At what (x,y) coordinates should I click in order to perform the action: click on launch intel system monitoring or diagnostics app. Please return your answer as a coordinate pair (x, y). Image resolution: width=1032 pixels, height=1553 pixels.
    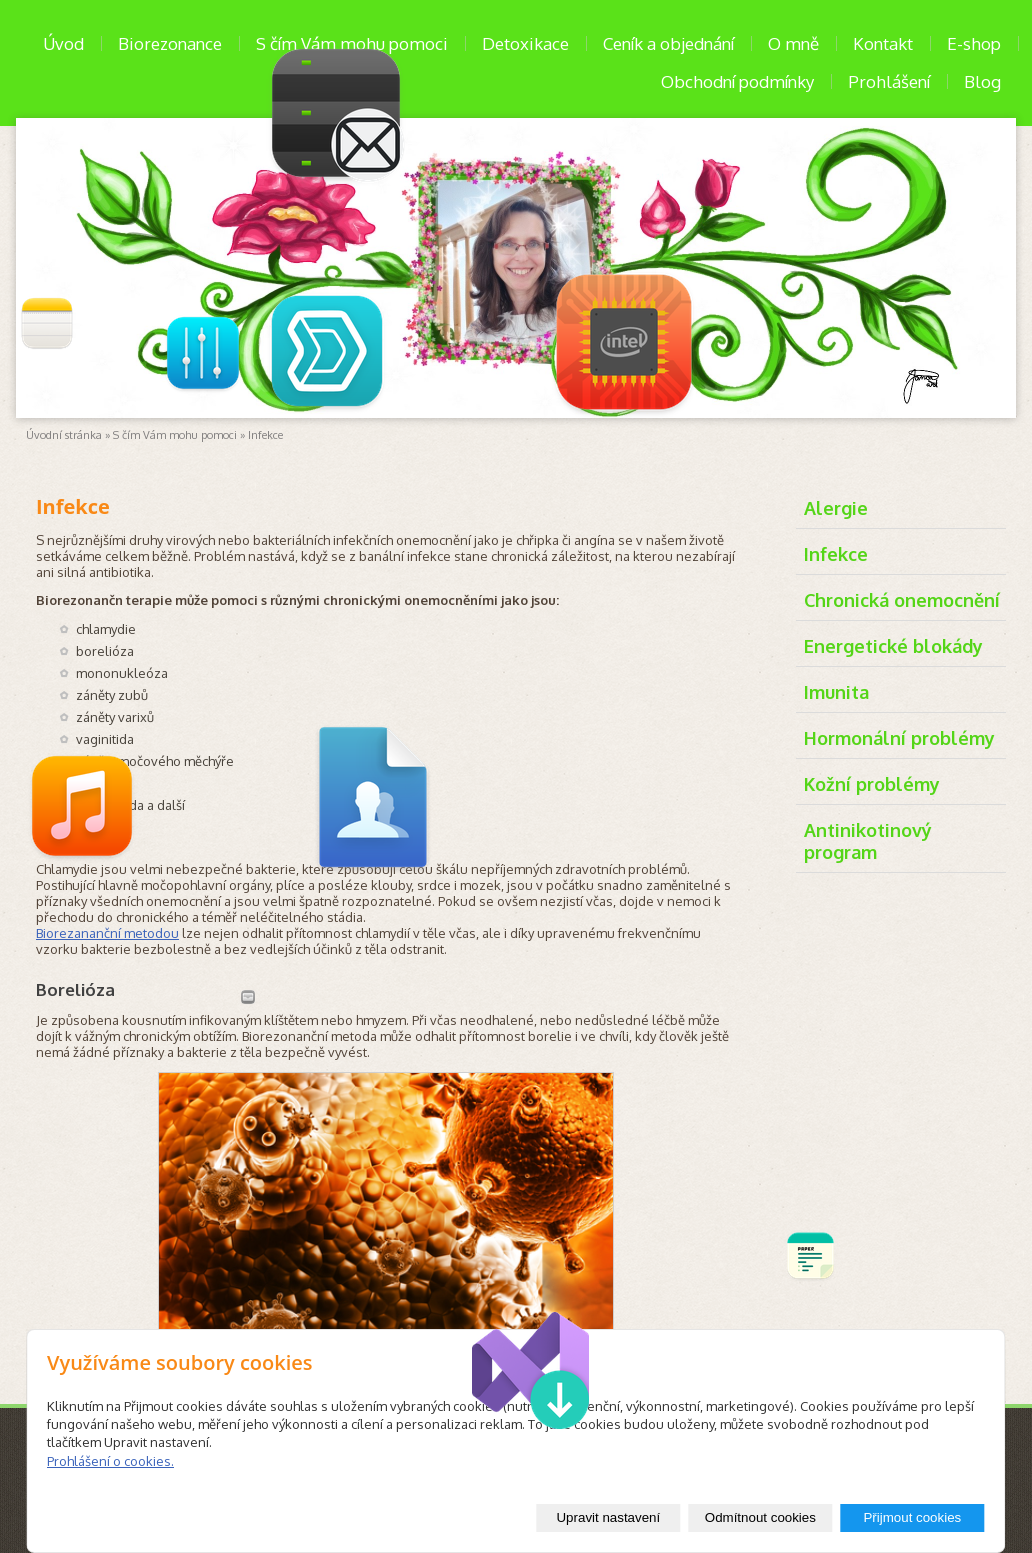
    Looking at the image, I should click on (624, 342).